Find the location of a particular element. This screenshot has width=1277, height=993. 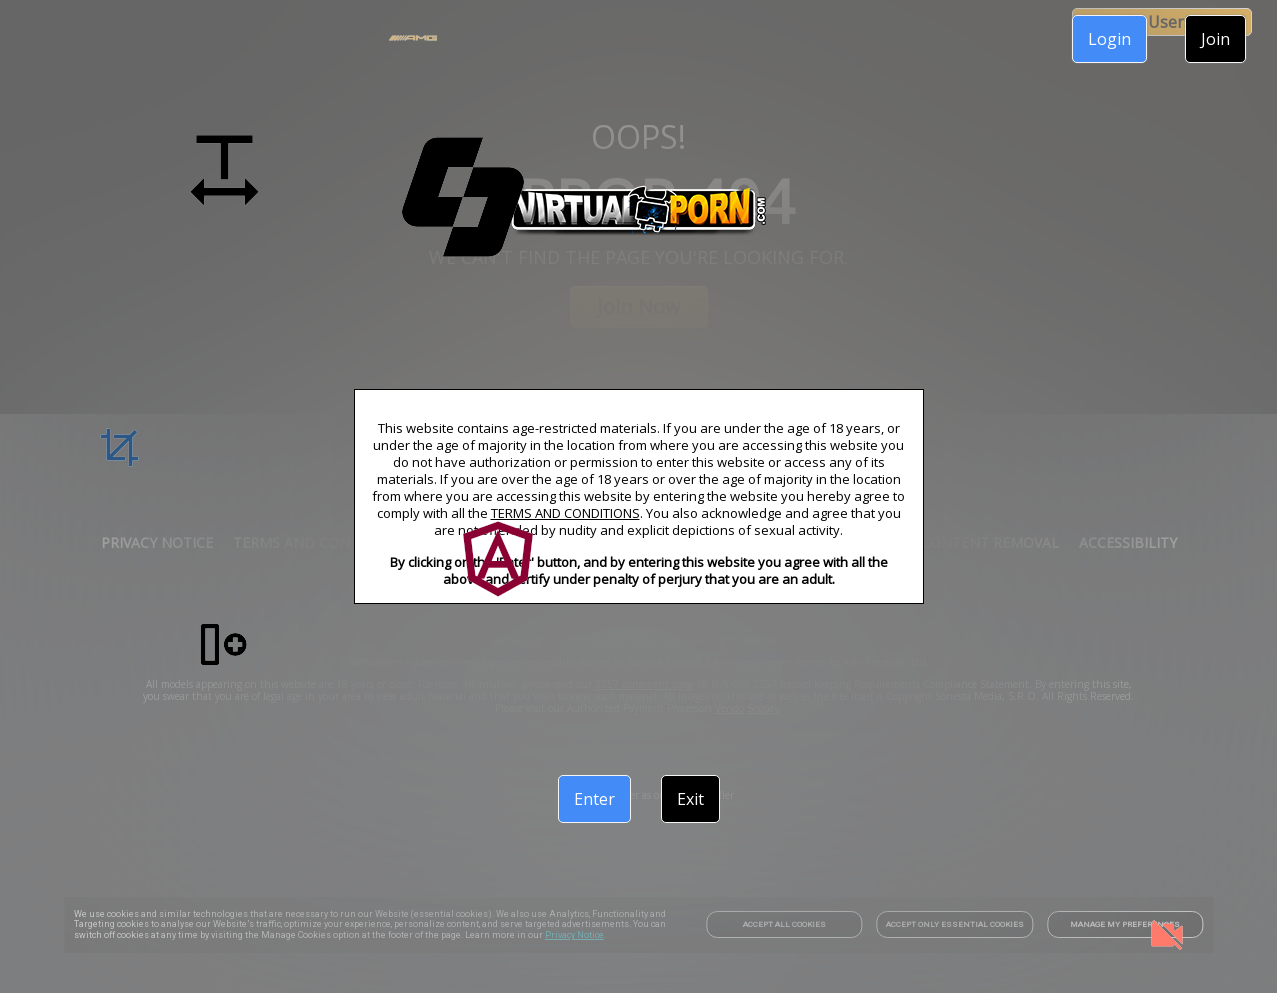

adjust horizontal text spacing or letter tracking is located at coordinates (224, 167).